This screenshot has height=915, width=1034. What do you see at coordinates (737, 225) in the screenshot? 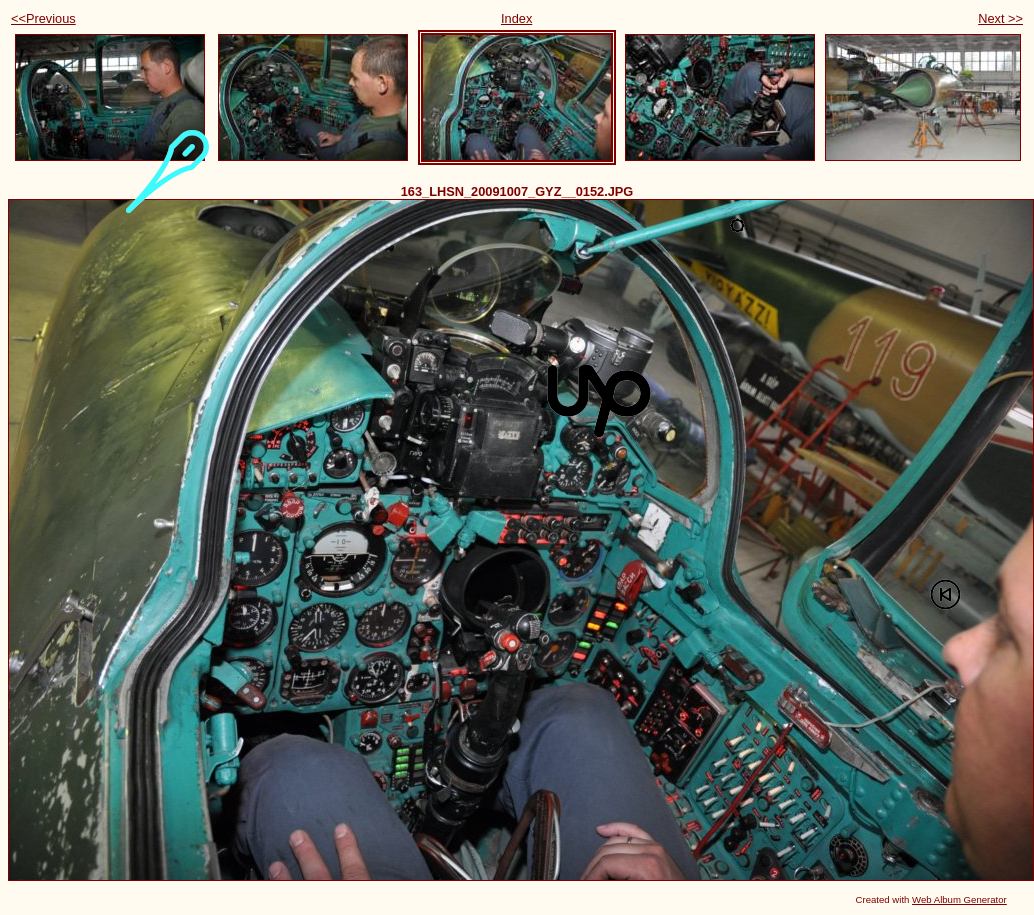
I see `reduce screen brightness` at bounding box center [737, 225].